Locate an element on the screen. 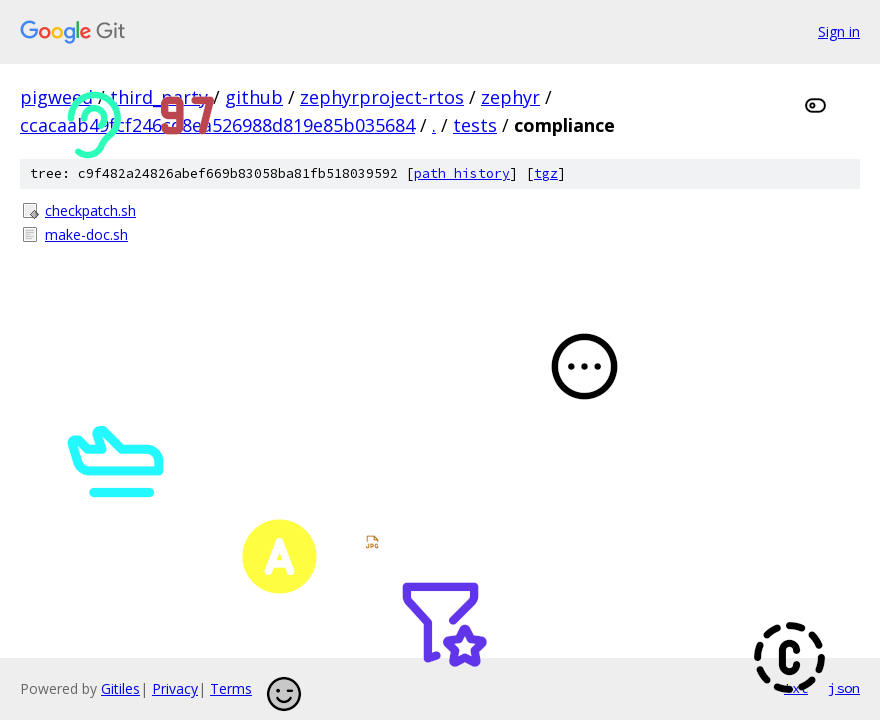 The height and width of the screenshot is (720, 880). displays the number 97 as a badge or counter is located at coordinates (187, 115).